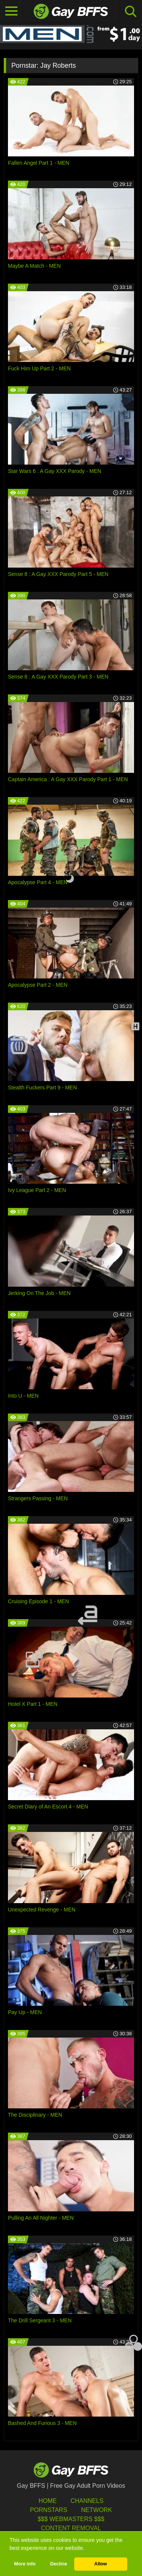 The width and height of the screenshot is (142, 2576). Describe the element at coordinates (135, 1026) in the screenshot. I see `indicates HSPA mobile network connection` at that location.